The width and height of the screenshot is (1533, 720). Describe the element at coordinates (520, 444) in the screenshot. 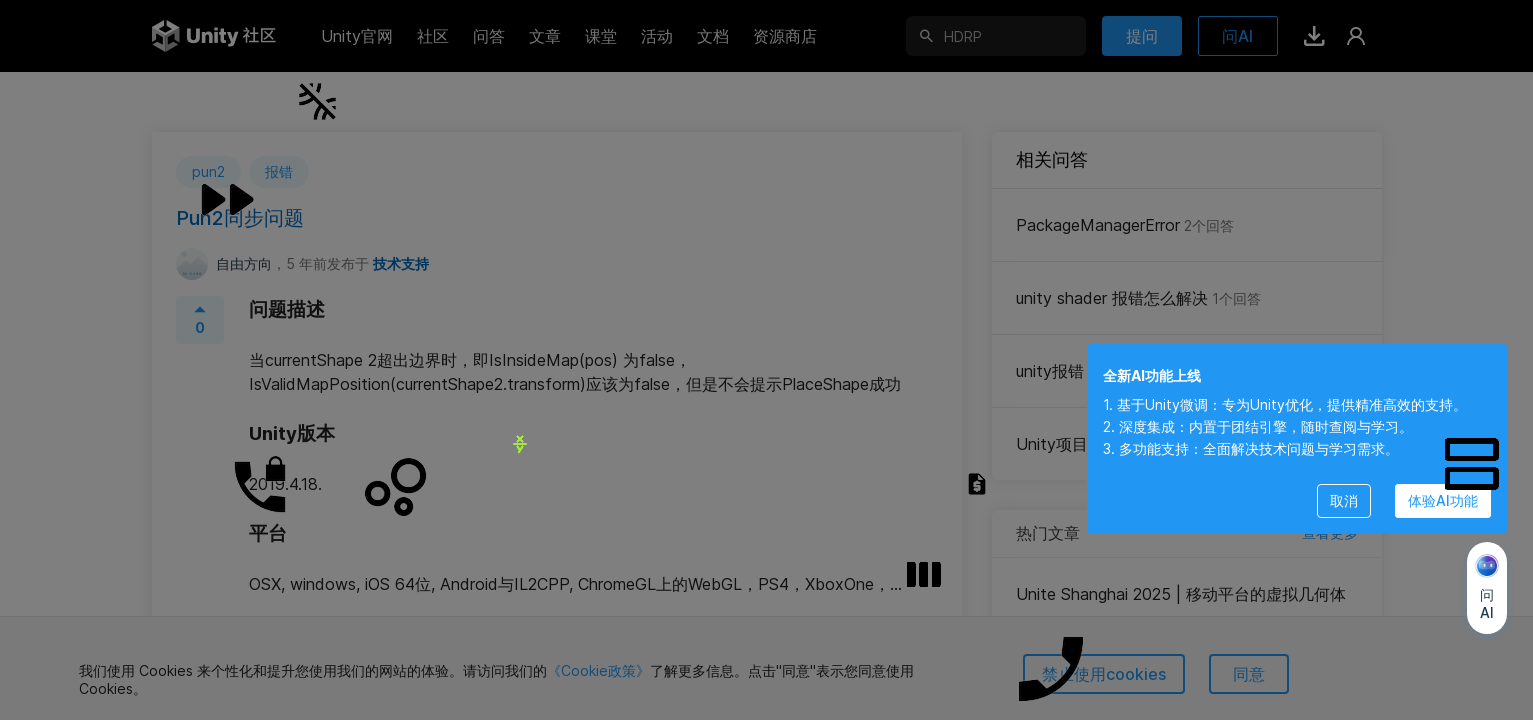

I see `perform division calculation` at that location.